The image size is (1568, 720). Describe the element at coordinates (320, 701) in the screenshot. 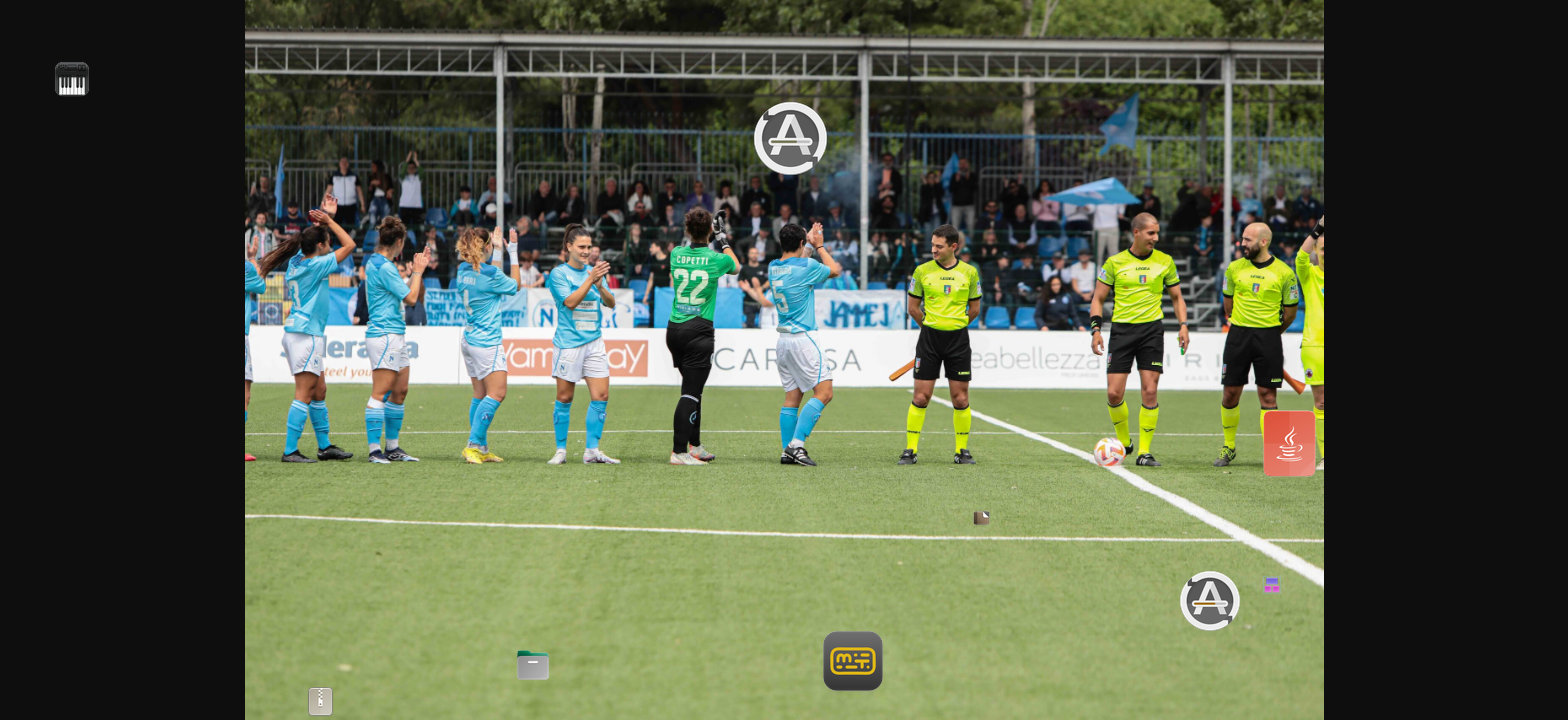

I see `open file roller archive manager` at that location.